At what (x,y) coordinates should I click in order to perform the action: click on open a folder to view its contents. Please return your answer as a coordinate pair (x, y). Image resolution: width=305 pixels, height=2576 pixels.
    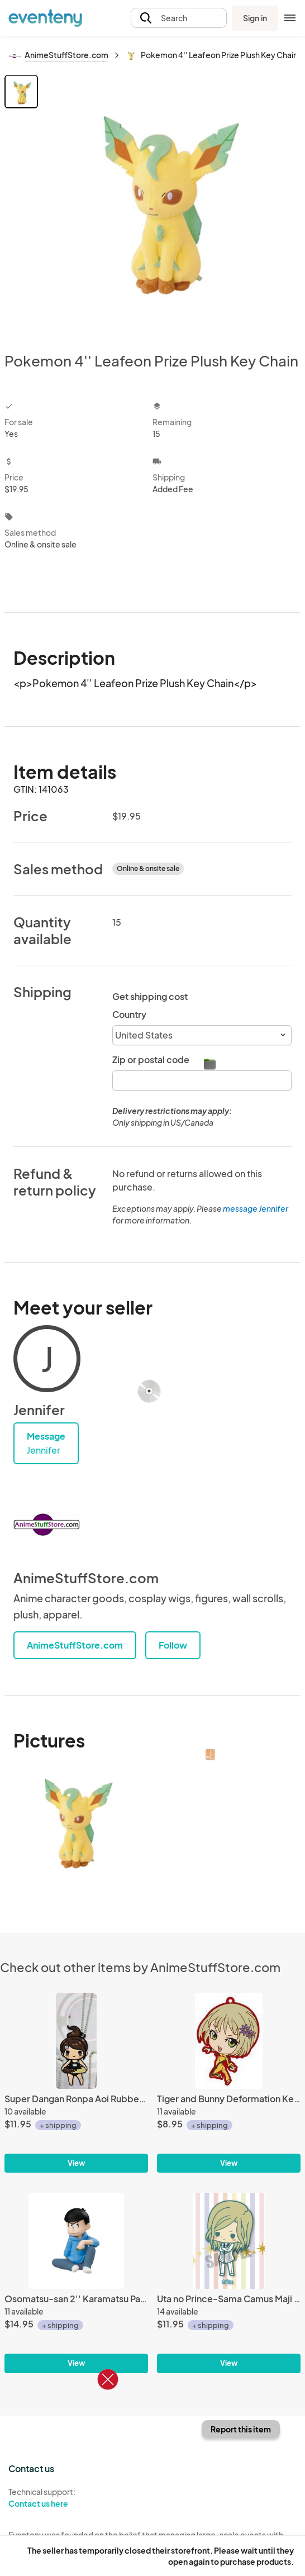
    Looking at the image, I should click on (209, 1064).